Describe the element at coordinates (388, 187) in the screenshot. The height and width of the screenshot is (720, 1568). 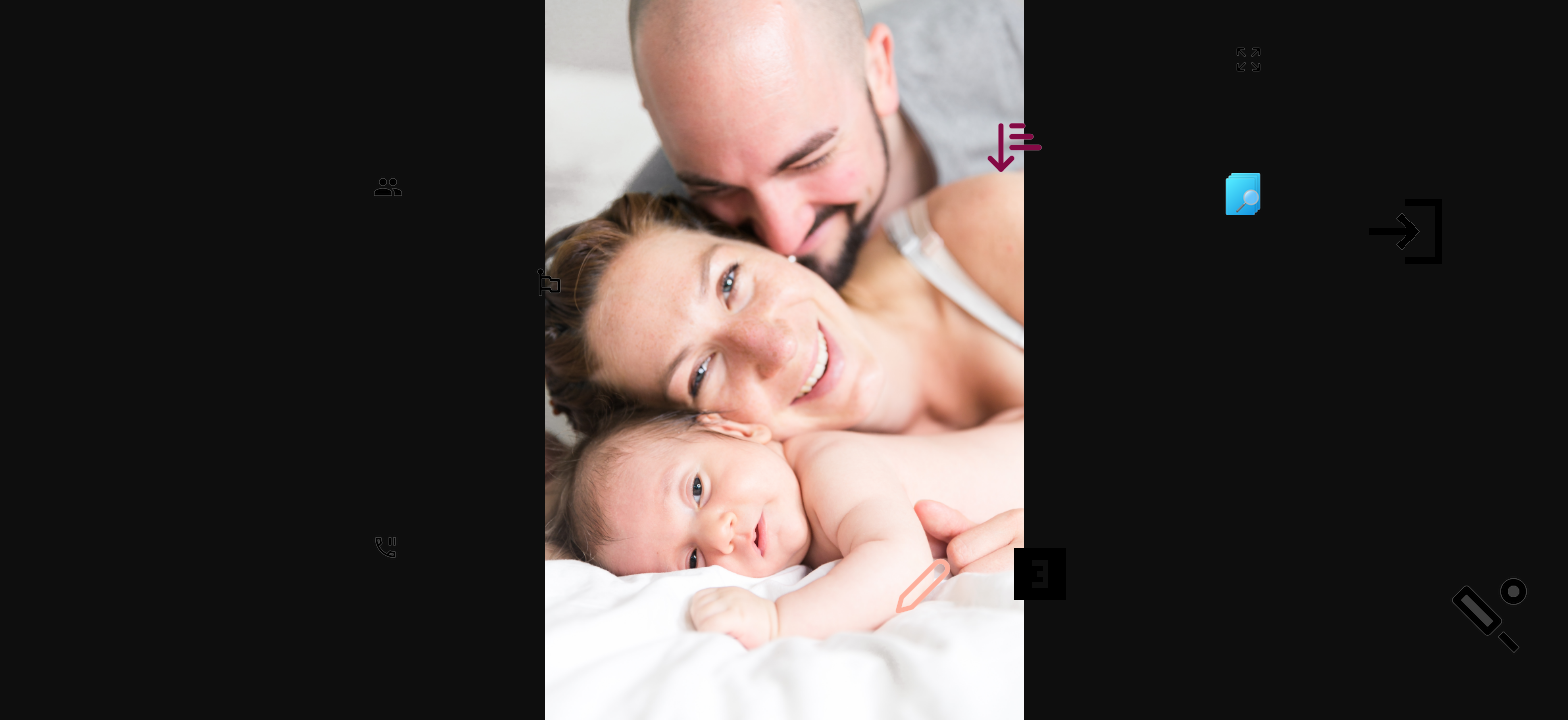
I see `view group members` at that location.